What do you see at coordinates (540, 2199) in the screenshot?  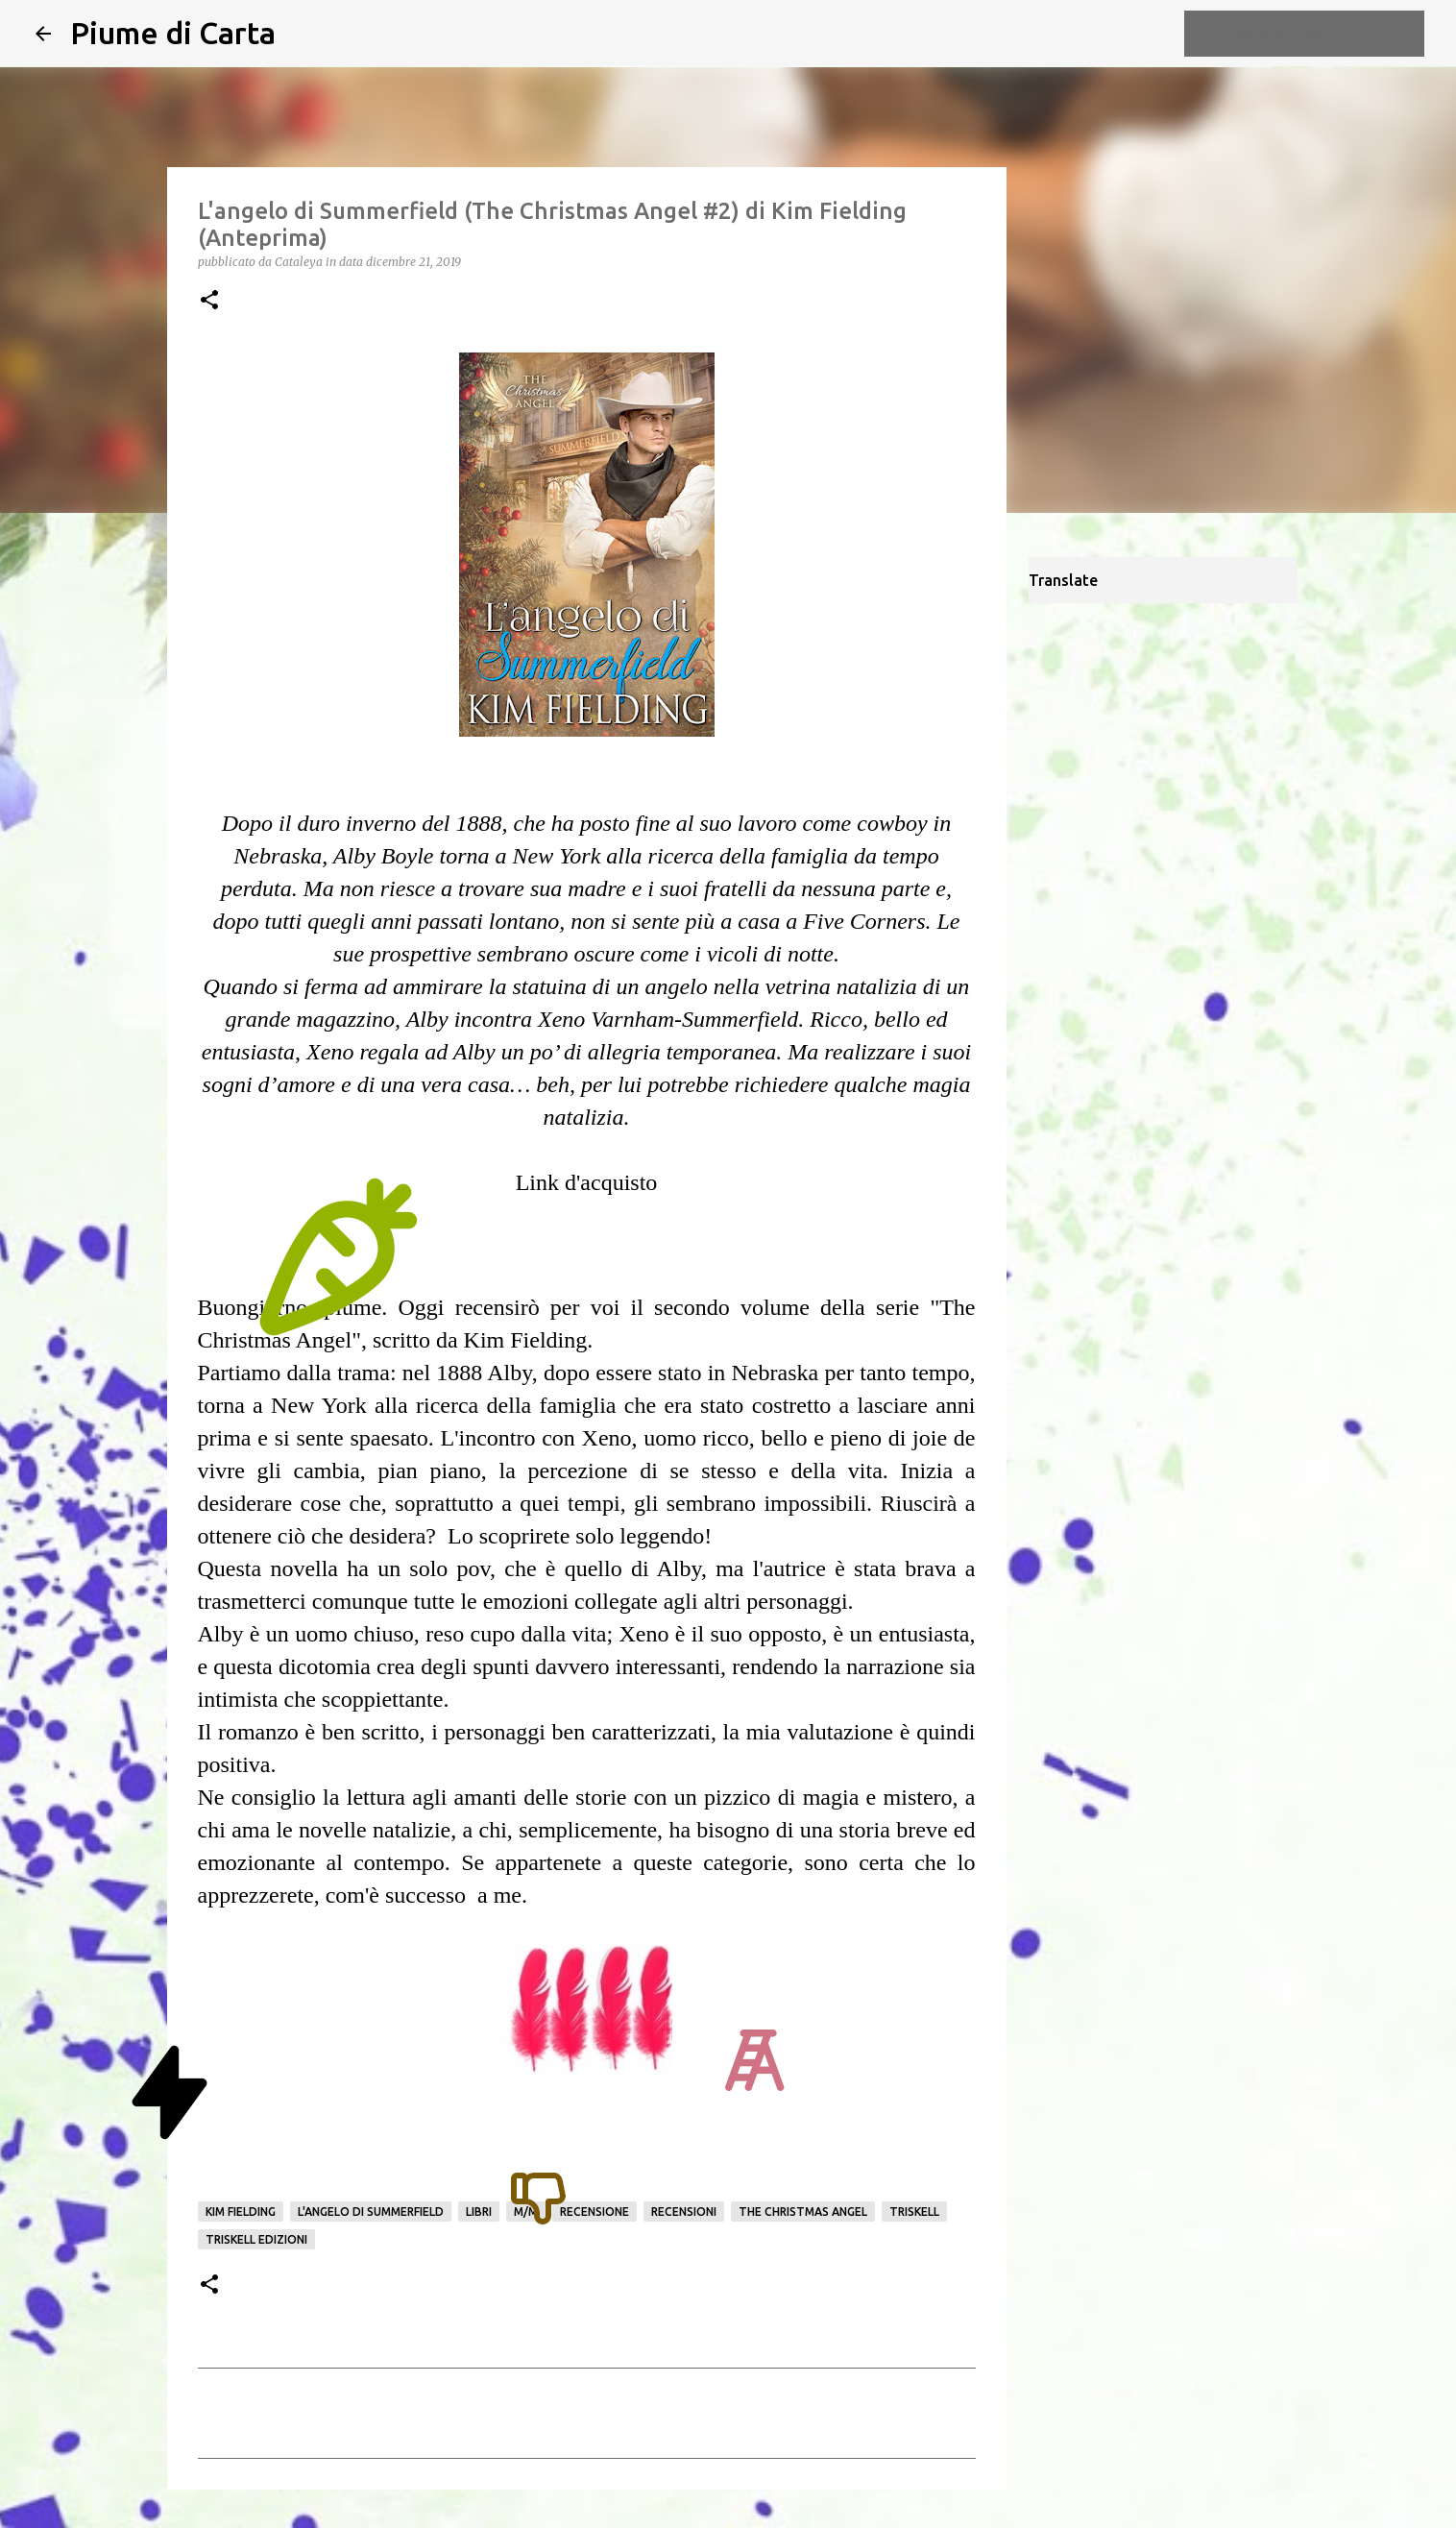 I see `dislike or downvote content` at bounding box center [540, 2199].